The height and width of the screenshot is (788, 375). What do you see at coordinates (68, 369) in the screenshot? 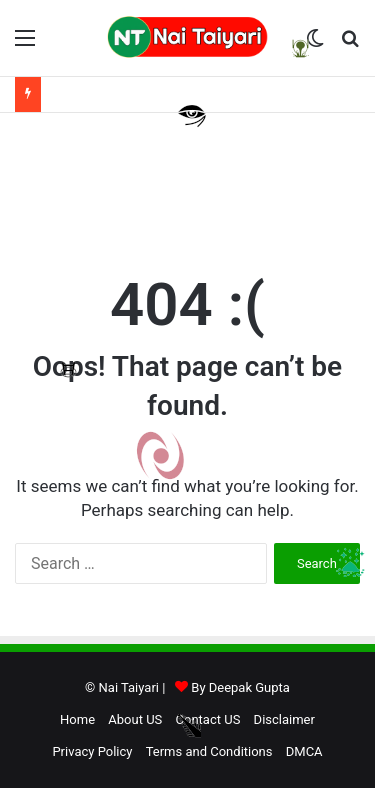
I see `access underground level or basement area` at bounding box center [68, 369].